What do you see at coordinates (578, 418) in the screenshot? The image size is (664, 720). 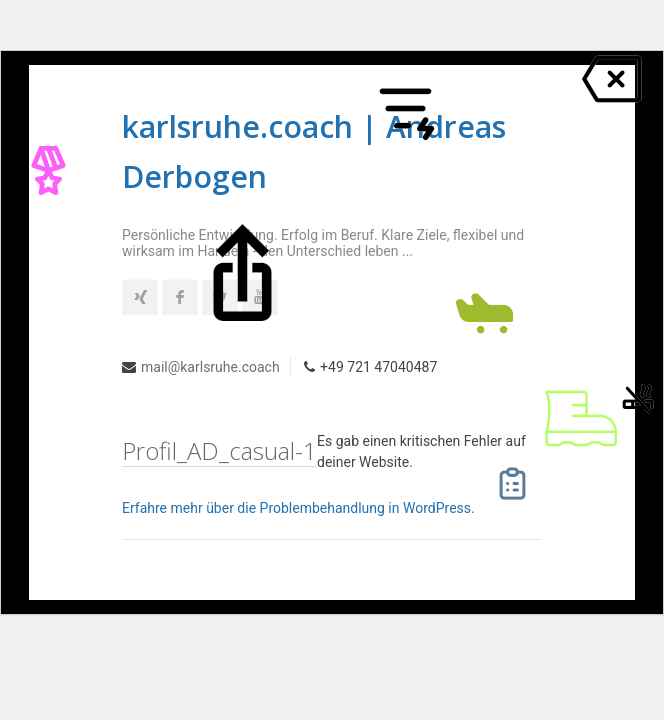 I see `view footwear or shoe category` at bounding box center [578, 418].